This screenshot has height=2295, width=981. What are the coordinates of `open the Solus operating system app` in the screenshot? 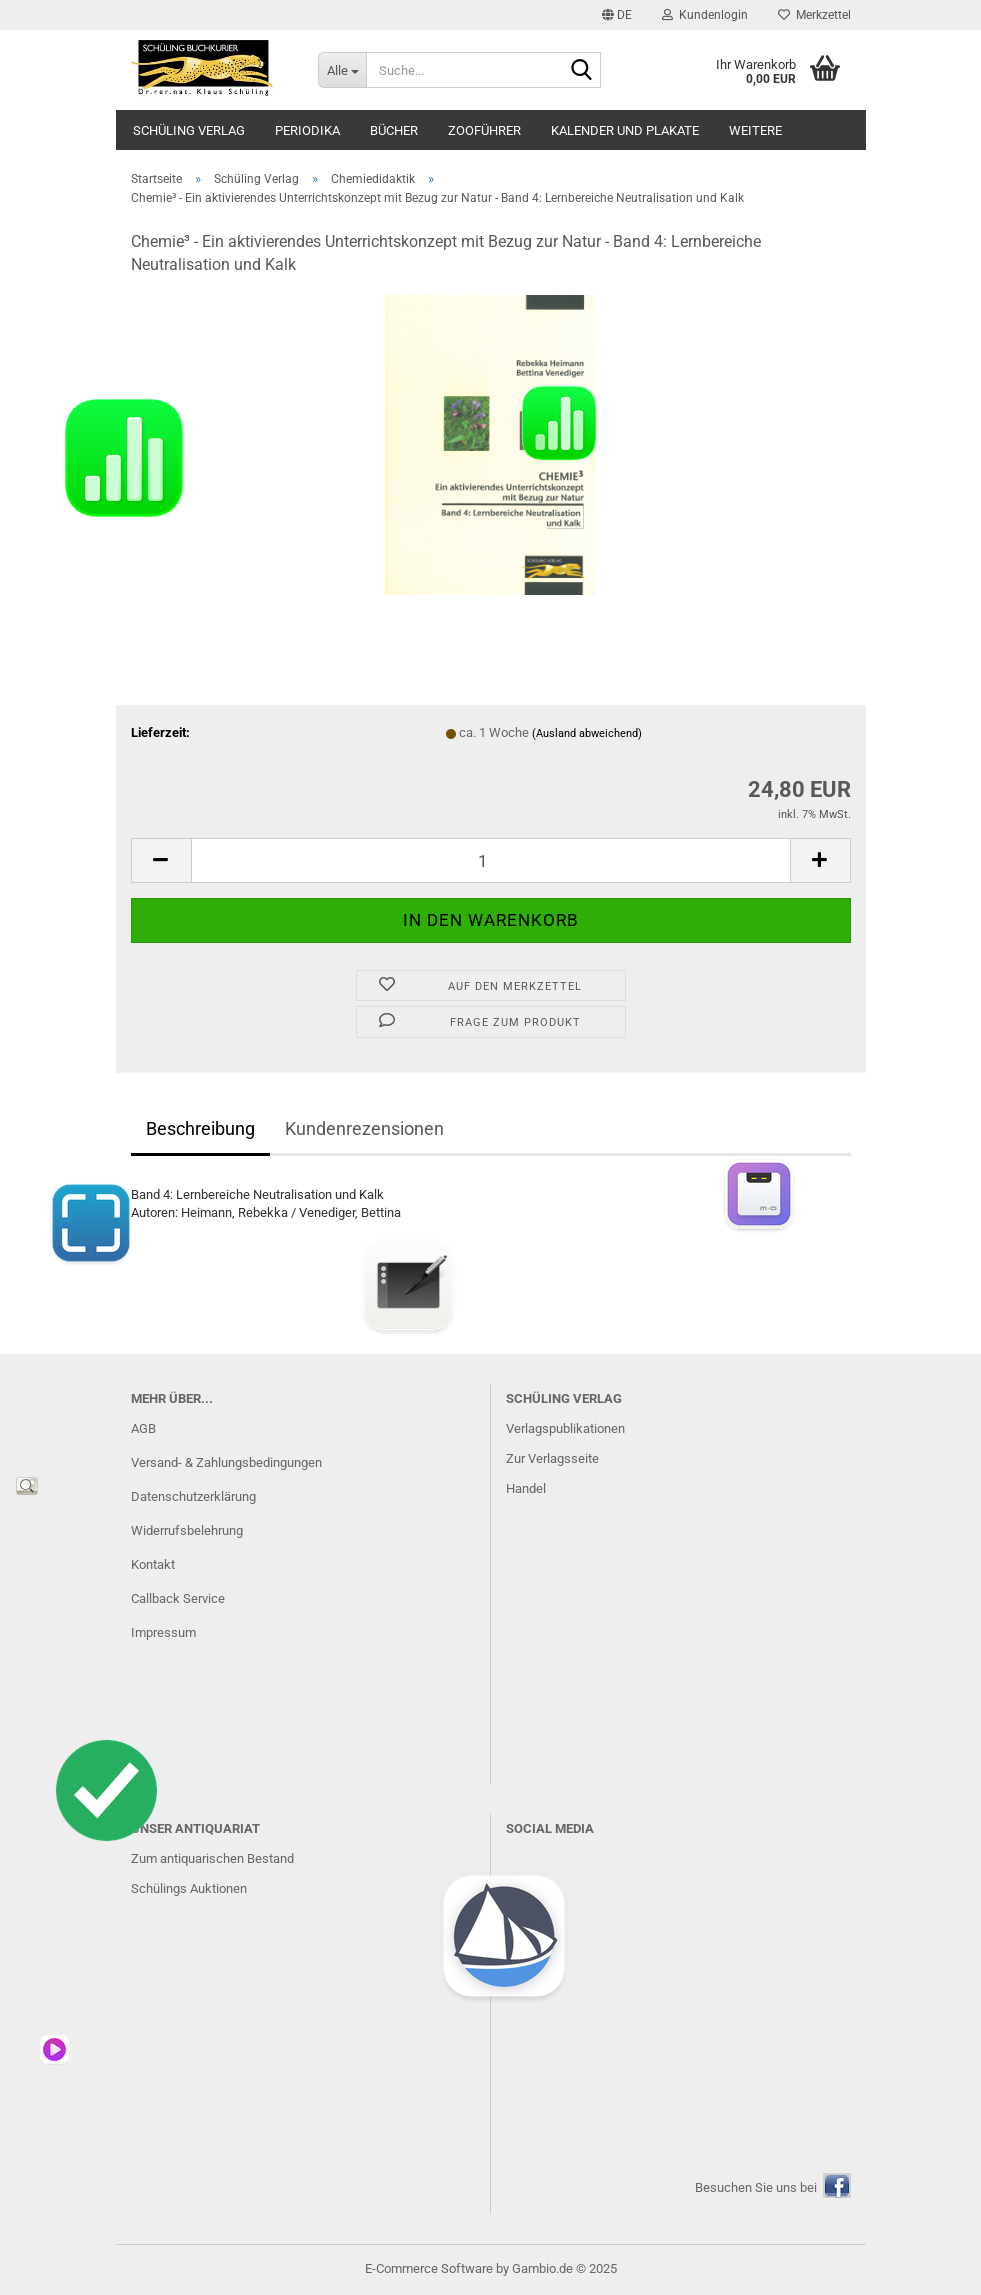 It's located at (504, 1936).